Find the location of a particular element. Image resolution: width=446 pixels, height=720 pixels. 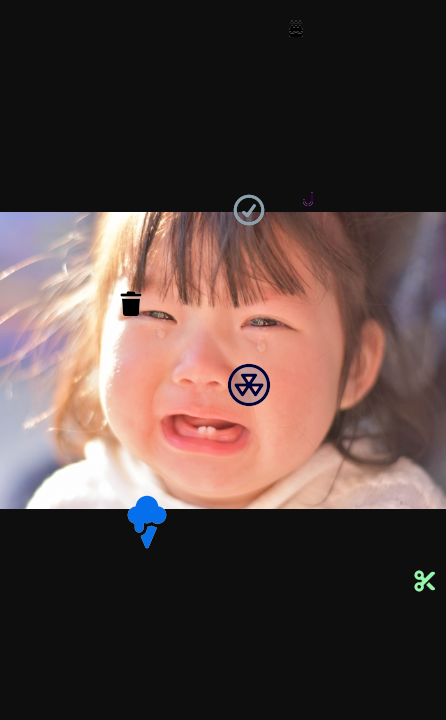

confirms a completed action or task is located at coordinates (249, 210).